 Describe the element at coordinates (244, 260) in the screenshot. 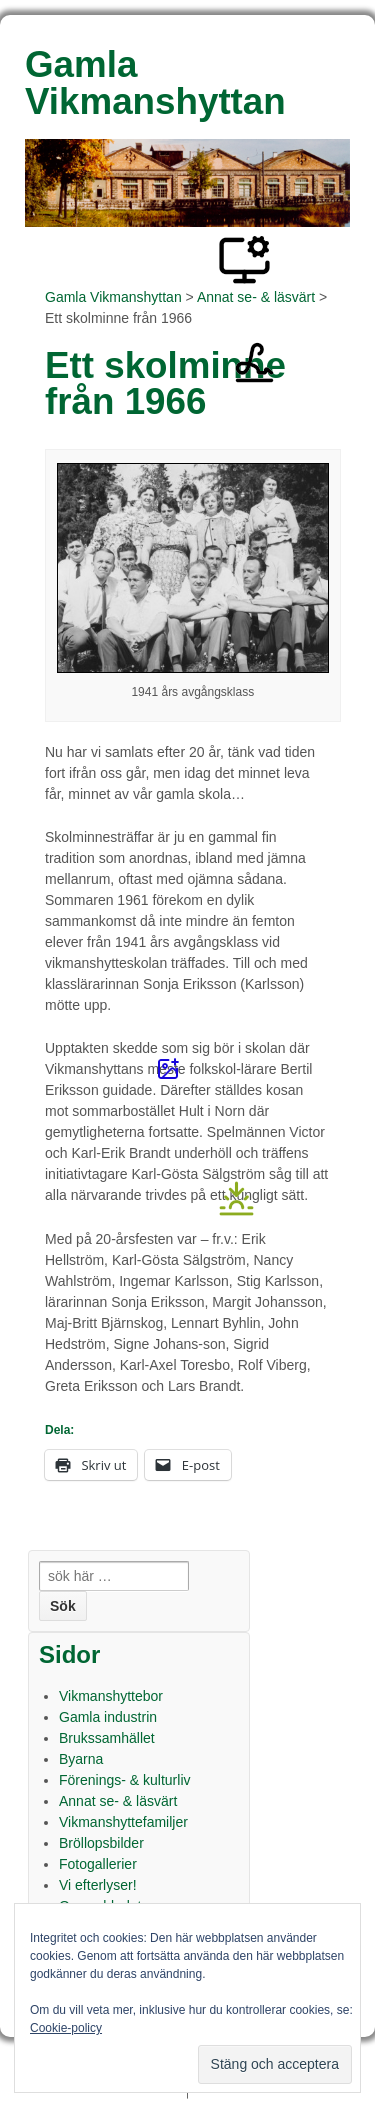

I see `access display settings` at that location.